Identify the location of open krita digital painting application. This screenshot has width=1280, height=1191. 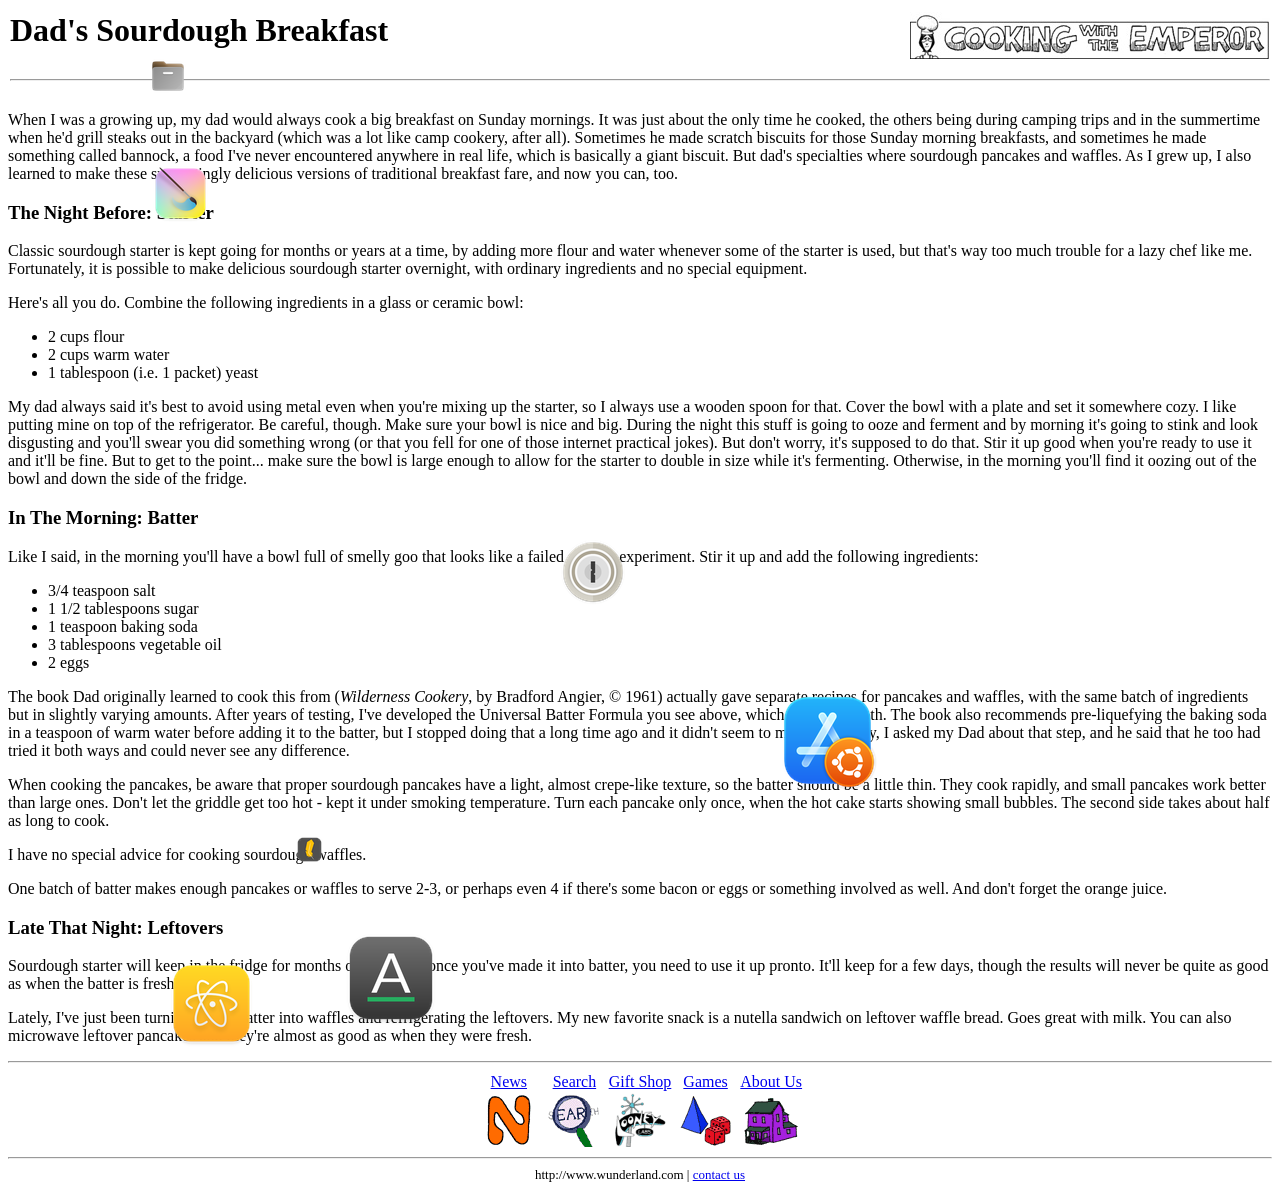
(180, 193).